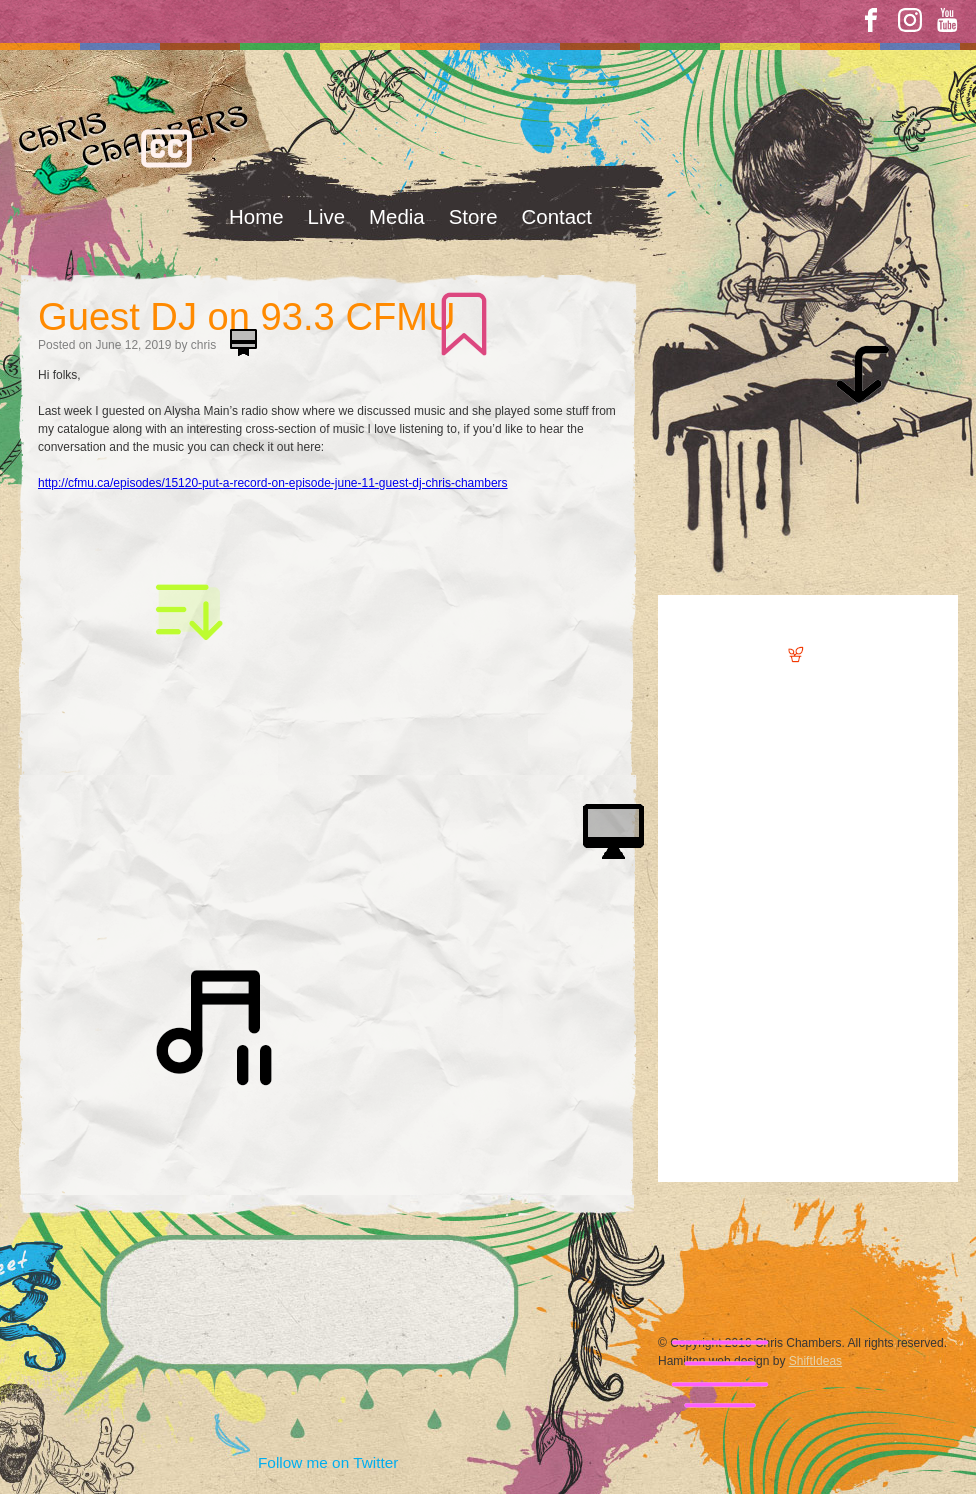 Image resolution: width=976 pixels, height=1494 pixels. I want to click on enable closed captions for video content, so click(166, 148).